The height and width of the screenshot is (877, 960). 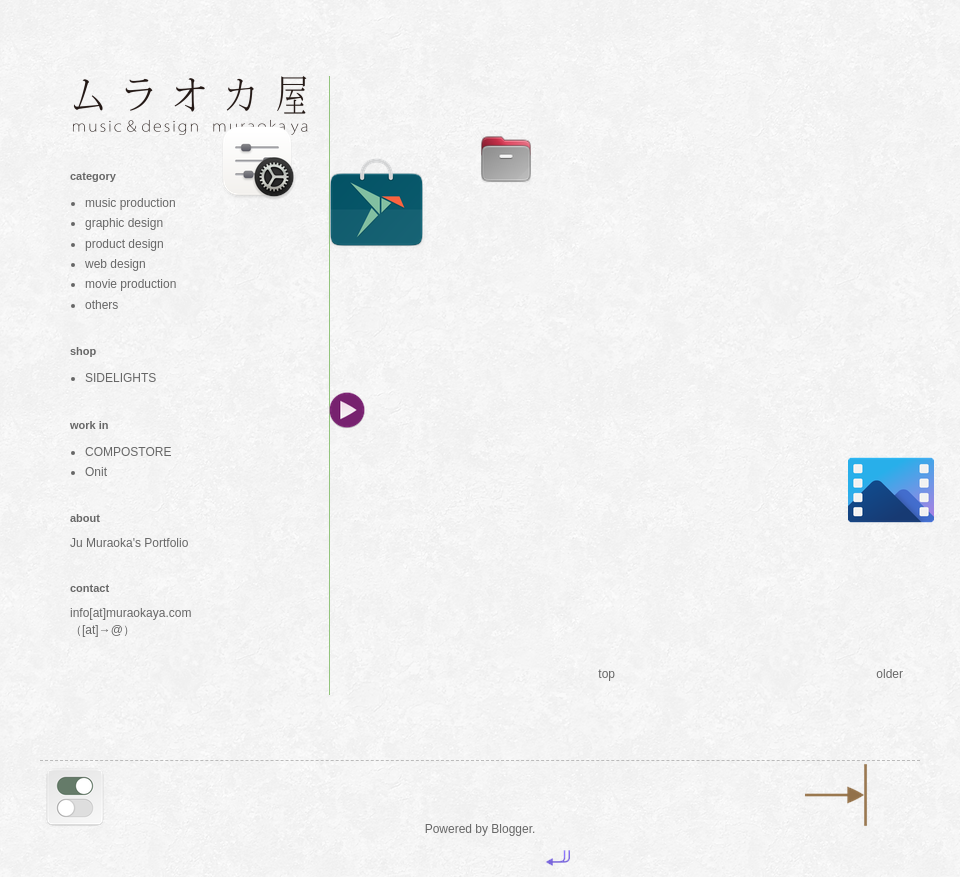 What do you see at coordinates (506, 159) in the screenshot?
I see `open the file manager application` at bounding box center [506, 159].